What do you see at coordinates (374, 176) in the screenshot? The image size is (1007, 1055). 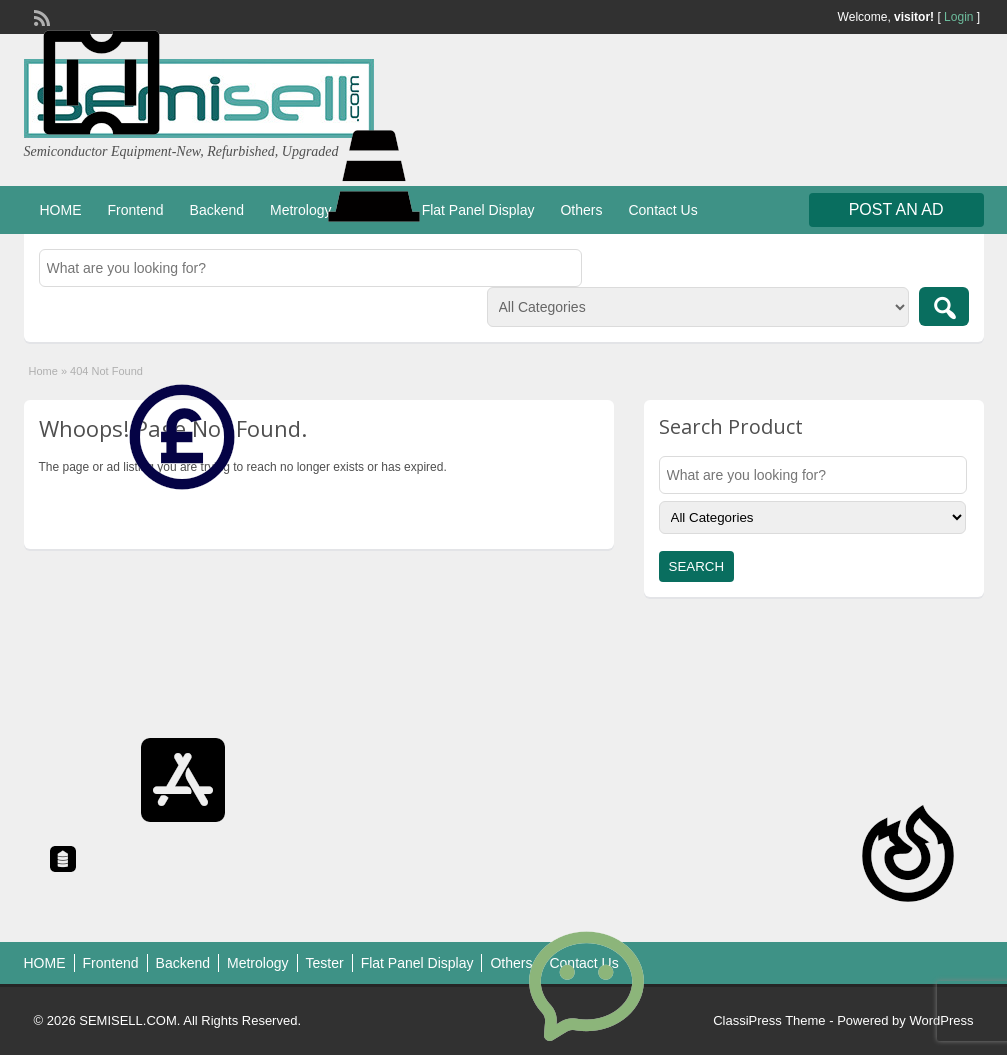 I see `indicates a road closure or blocked route` at bounding box center [374, 176].